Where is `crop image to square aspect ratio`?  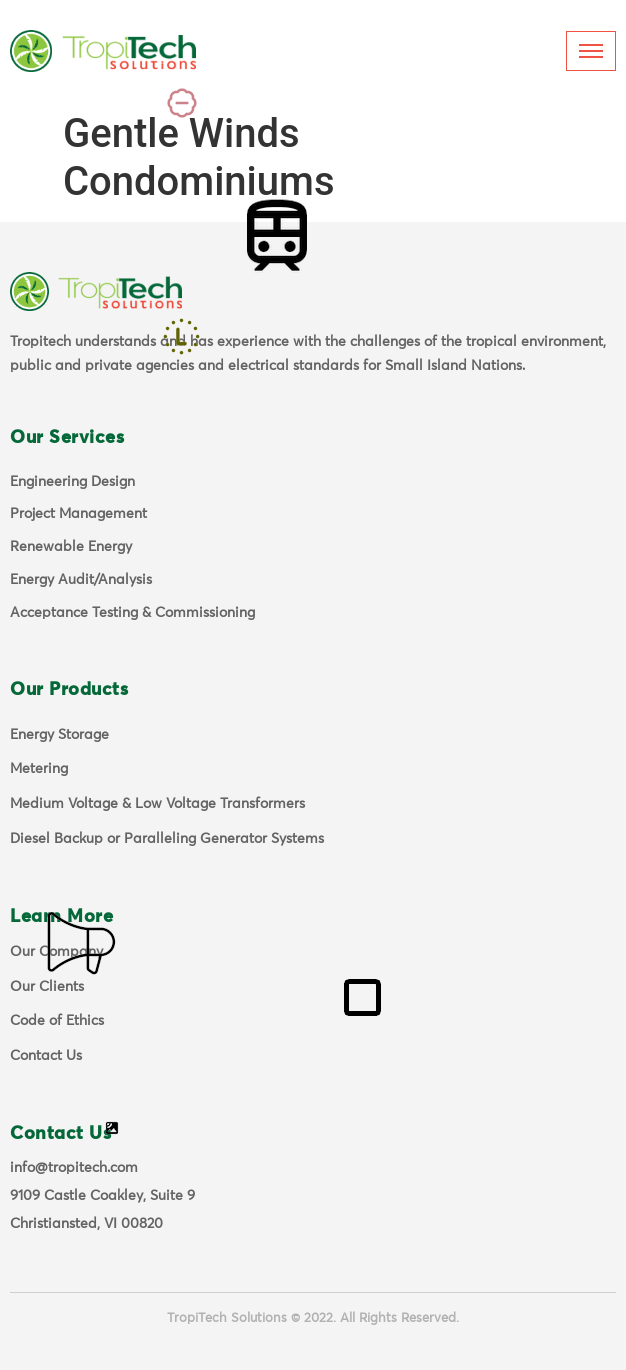
crop image to square aspect ratio is located at coordinates (362, 997).